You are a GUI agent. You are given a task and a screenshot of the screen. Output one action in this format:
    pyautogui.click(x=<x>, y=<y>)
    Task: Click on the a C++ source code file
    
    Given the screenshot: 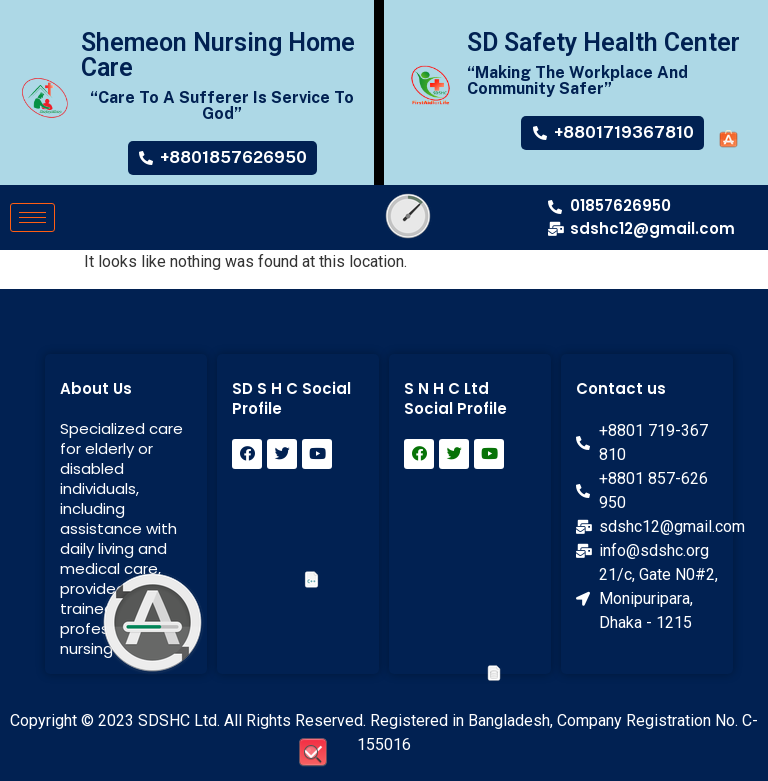 What is the action you would take?
    pyautogui.click(x=311, y=579)
    